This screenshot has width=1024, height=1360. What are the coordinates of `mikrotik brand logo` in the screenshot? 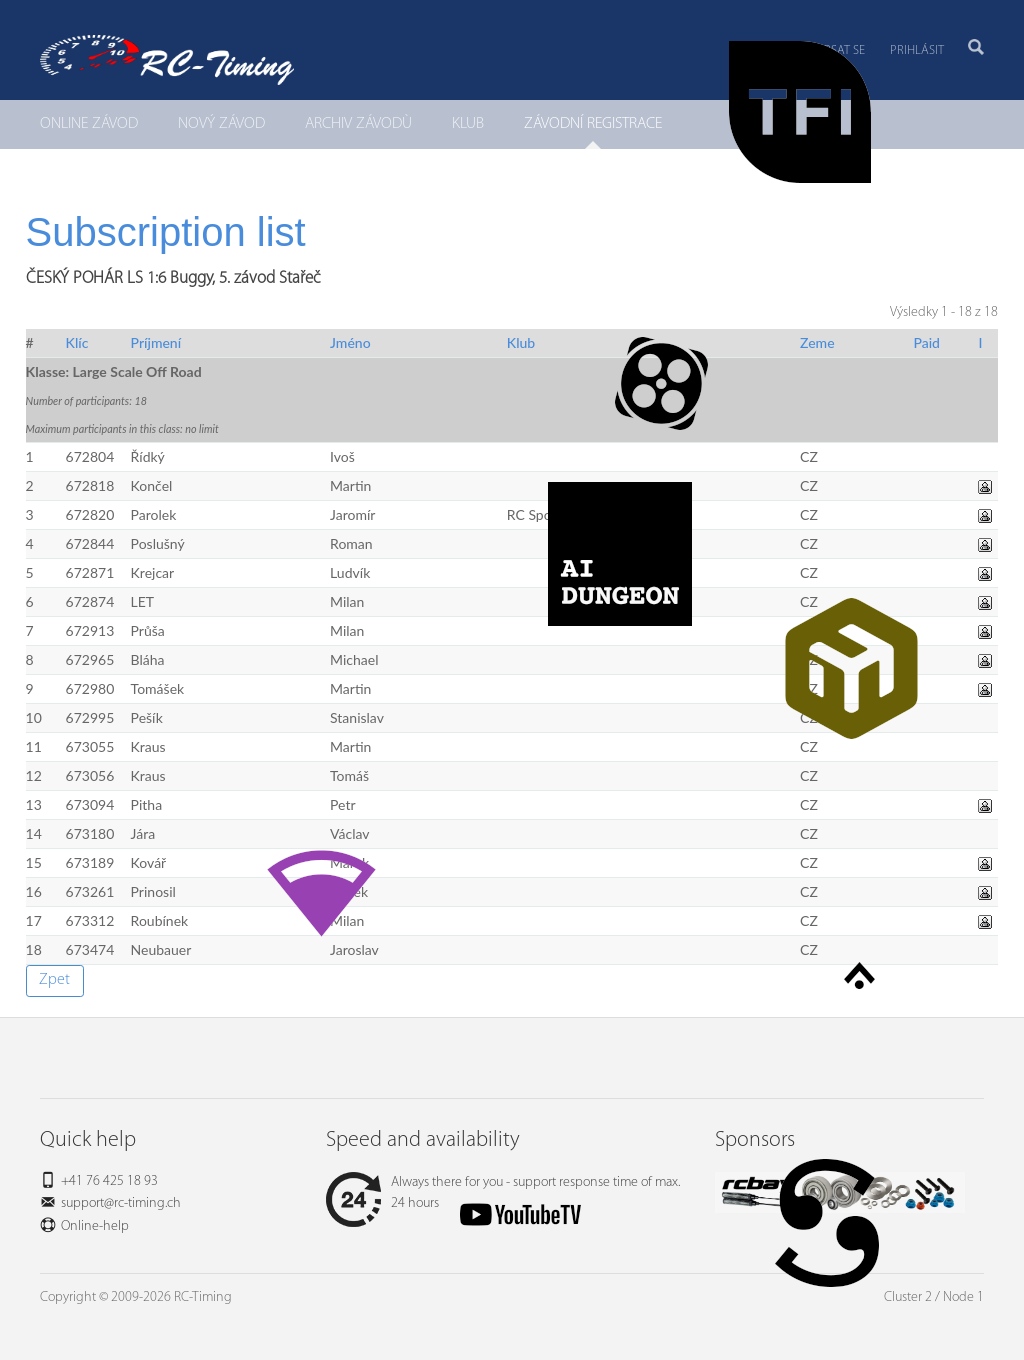 It's located at (851, 668).